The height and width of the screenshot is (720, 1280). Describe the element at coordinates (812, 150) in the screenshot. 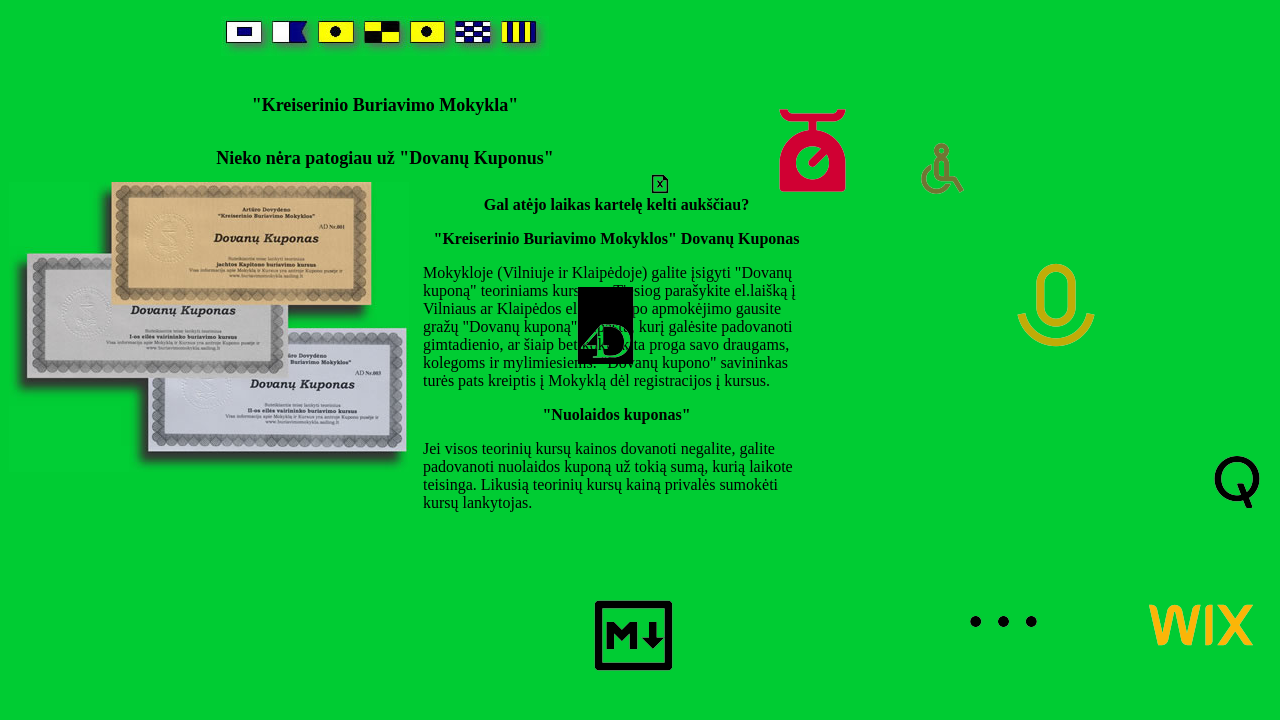

I see `view weight or measurement settings` at that location.